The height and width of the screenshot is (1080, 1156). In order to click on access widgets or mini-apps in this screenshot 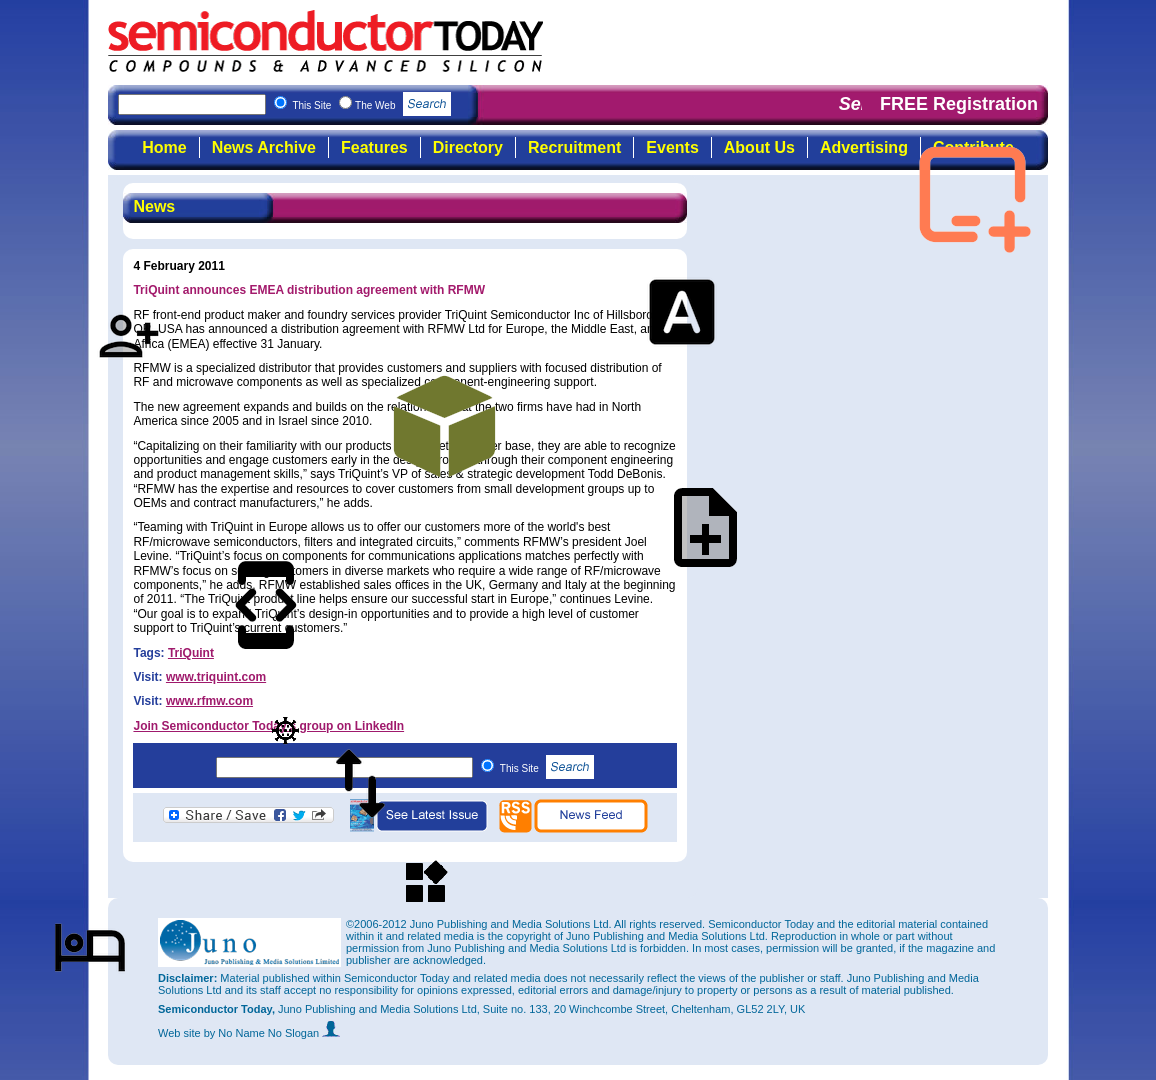, I will do `click(425, 882)`.